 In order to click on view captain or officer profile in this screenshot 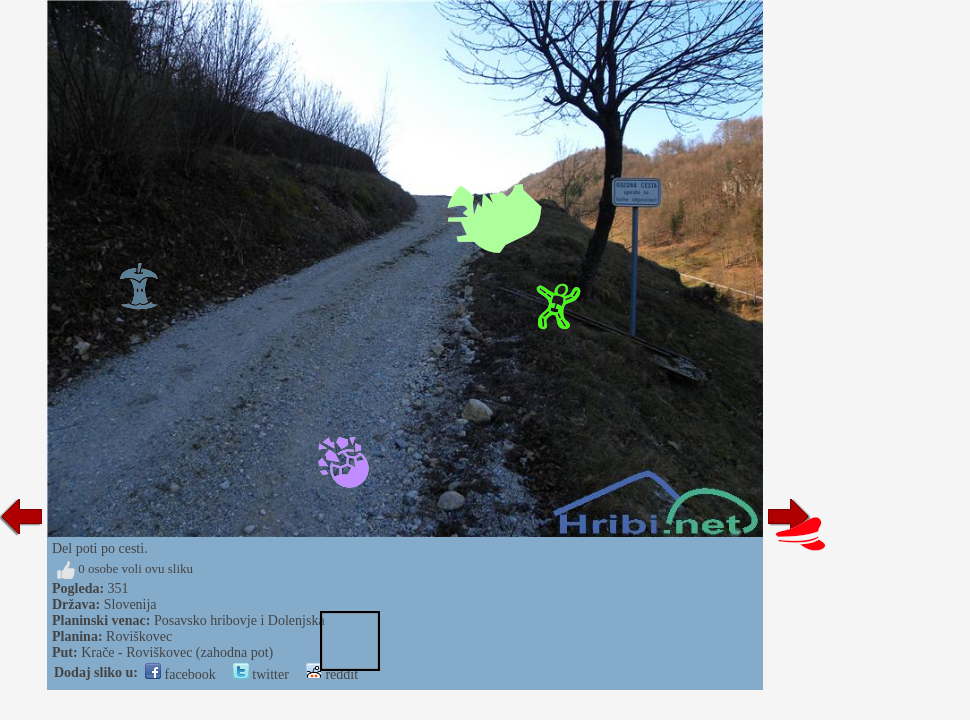, I will do `click(800, 535)`.